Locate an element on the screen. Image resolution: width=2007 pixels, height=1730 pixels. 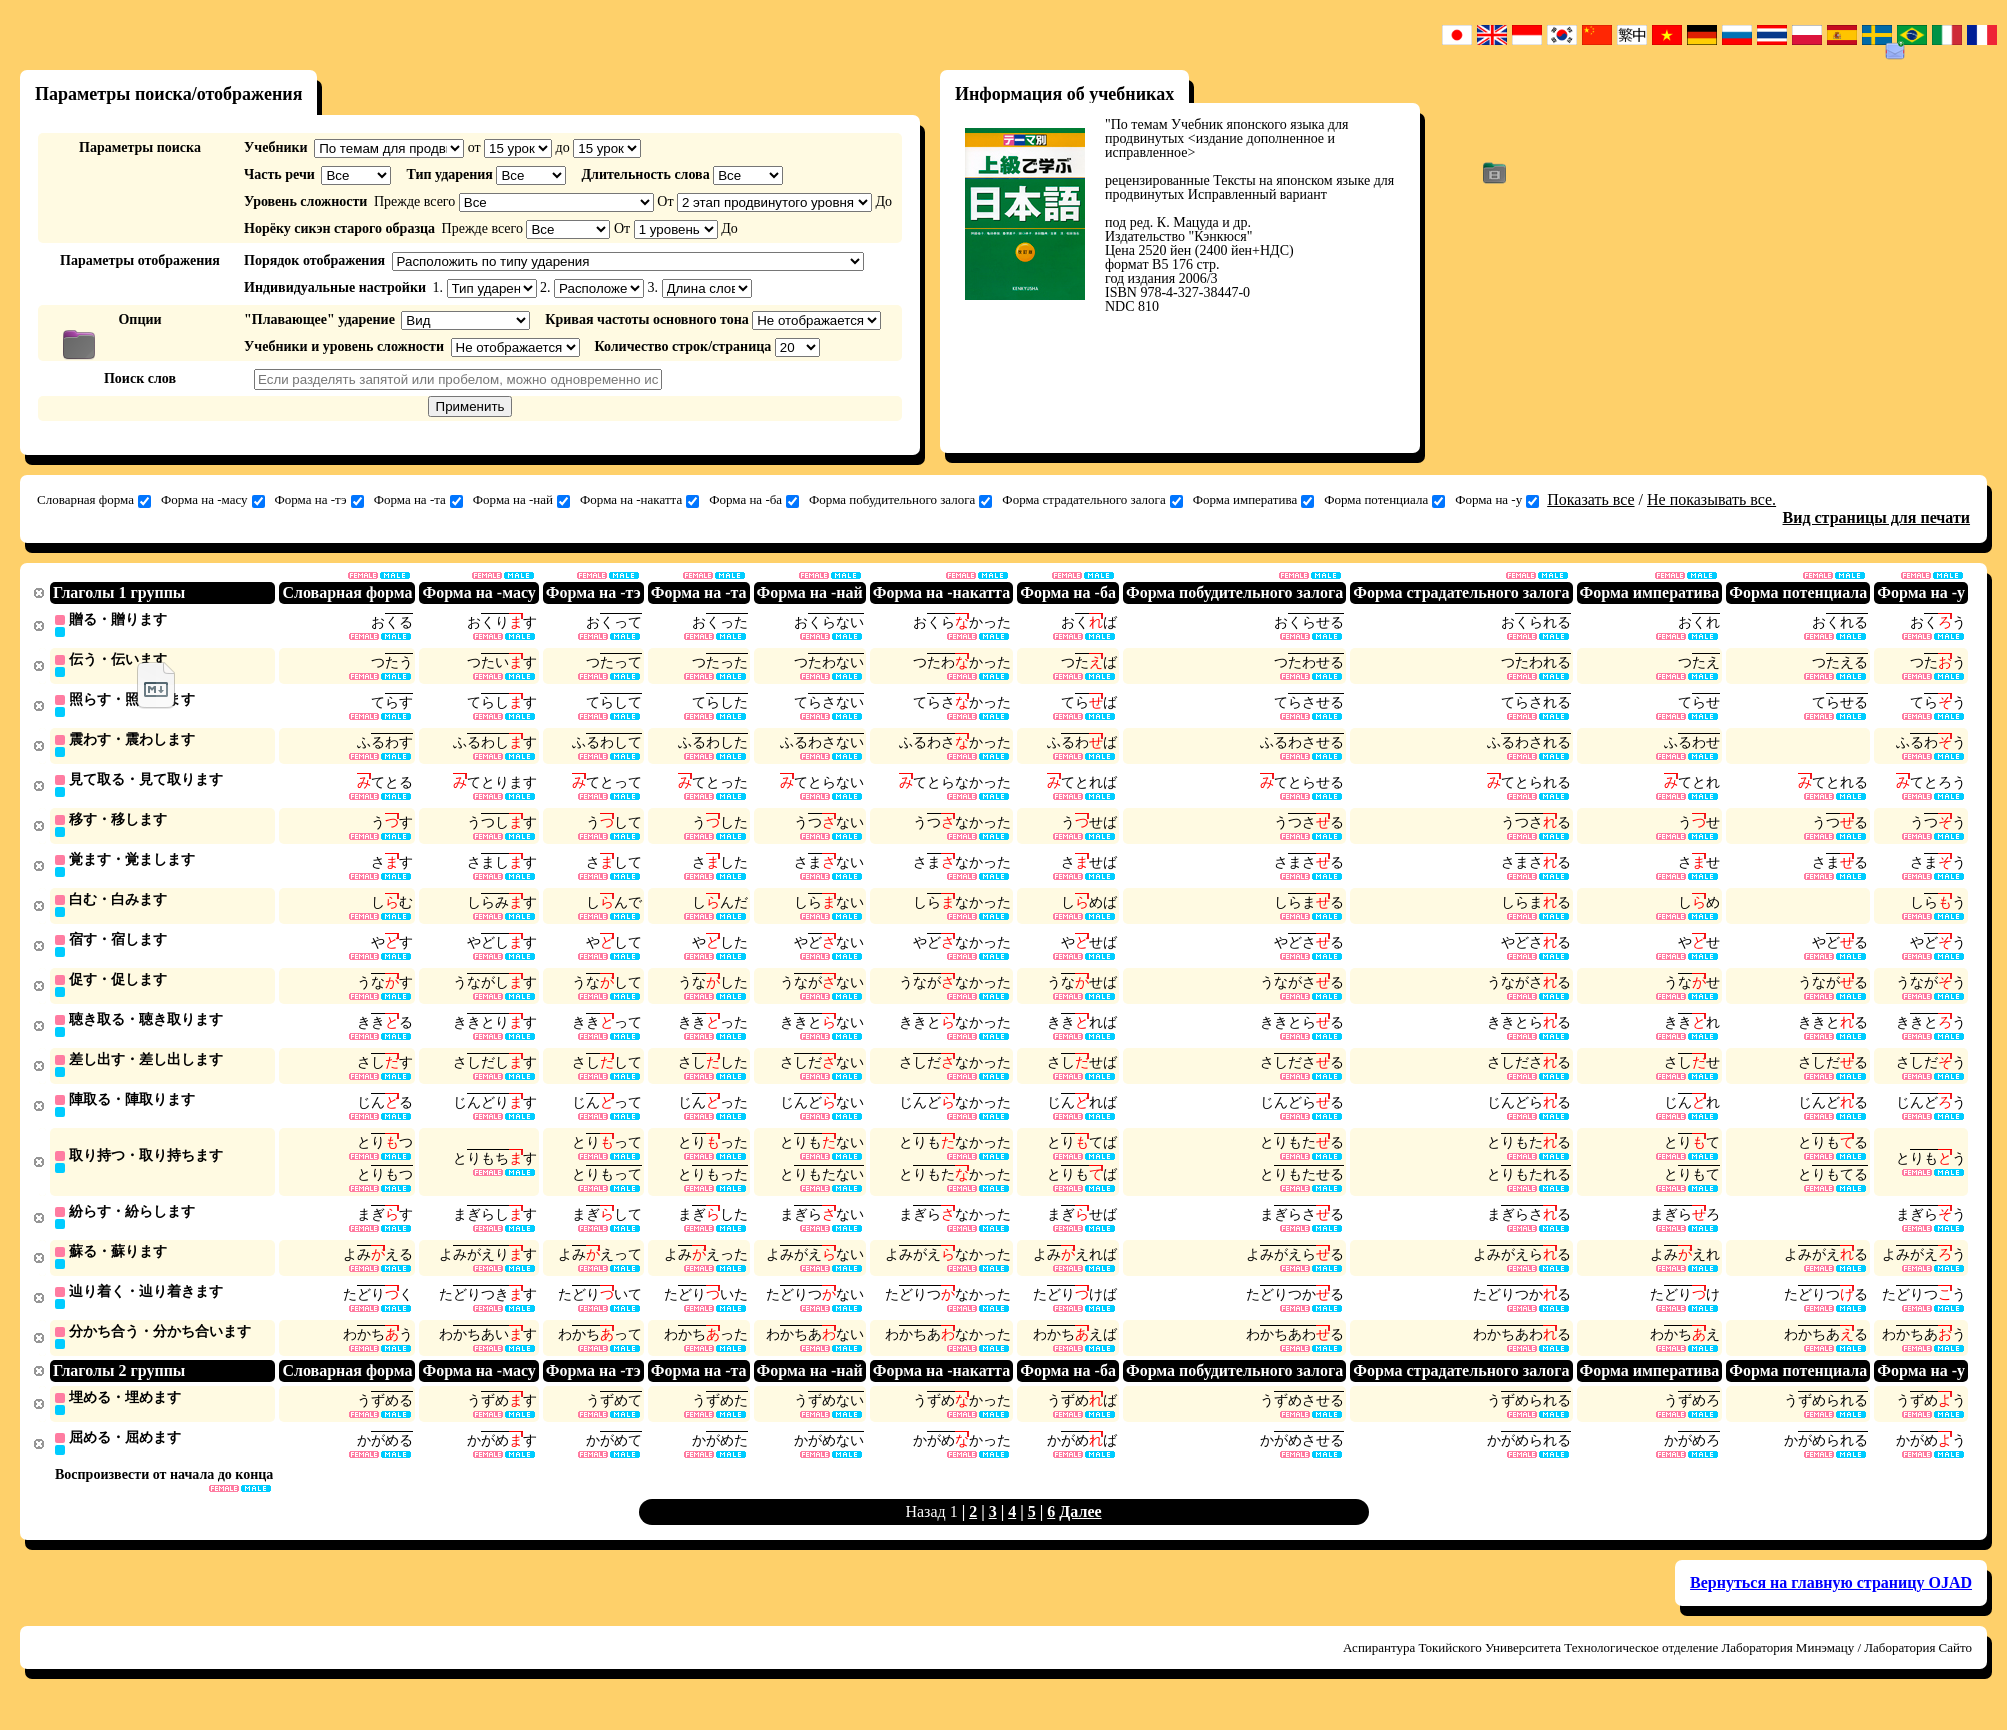
message sent successfully is located at coordinates (1895, 51).